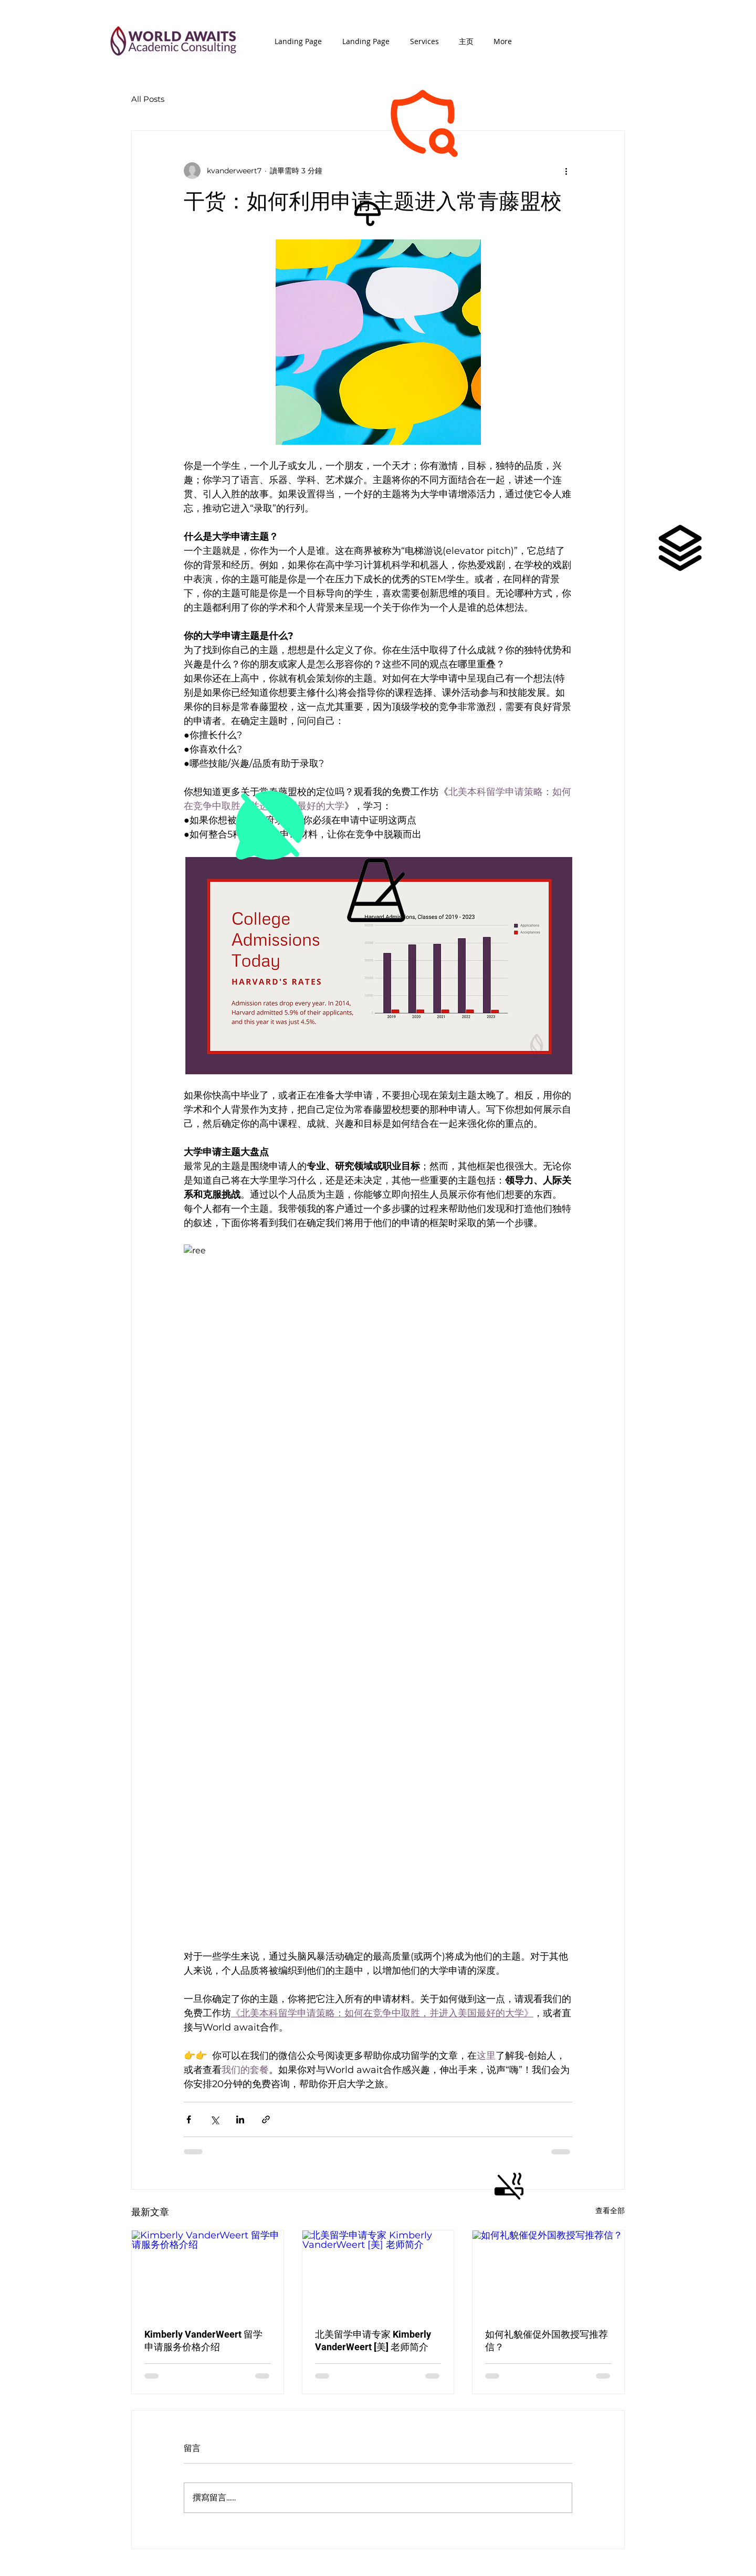 Image resolution: width=756 pixels, height=2576 pixels. I want to click on view layered content or stacked items, so click(680, 548).